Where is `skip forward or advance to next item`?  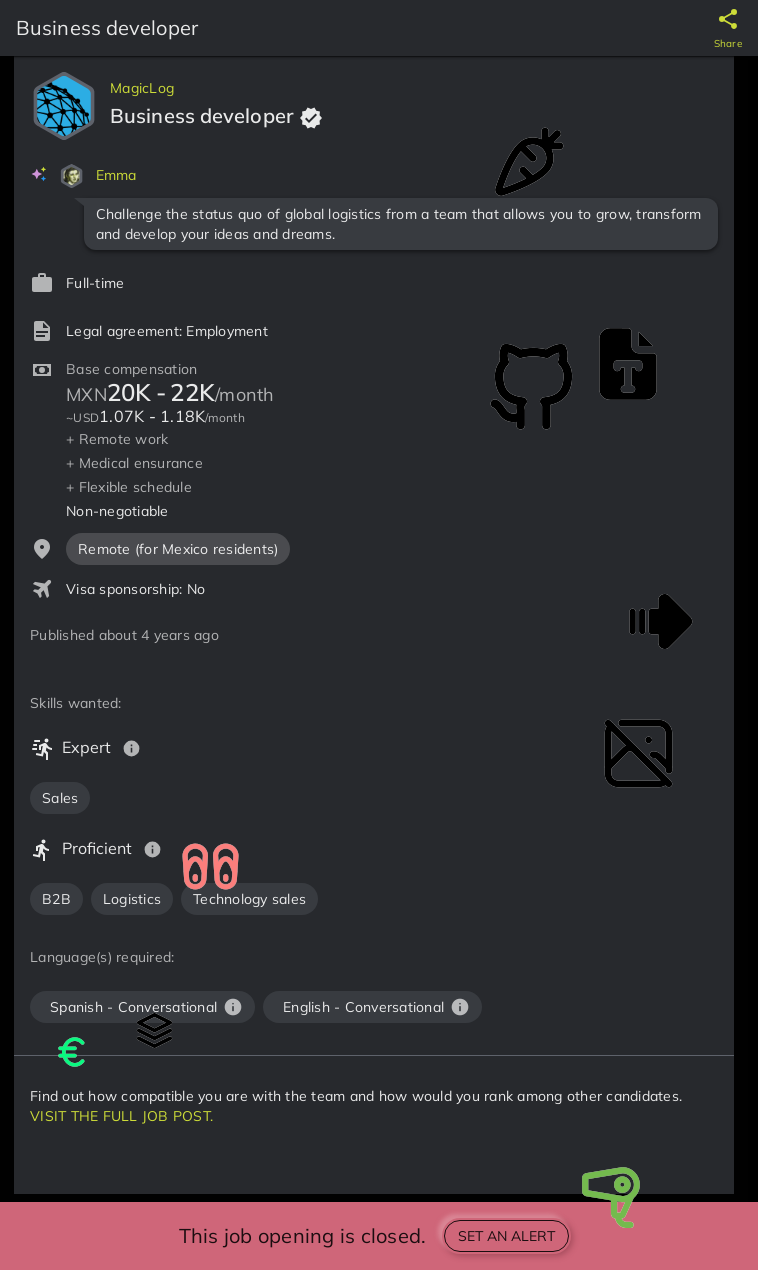 skip forward or advance to next item is located at coordinates (661, 621).